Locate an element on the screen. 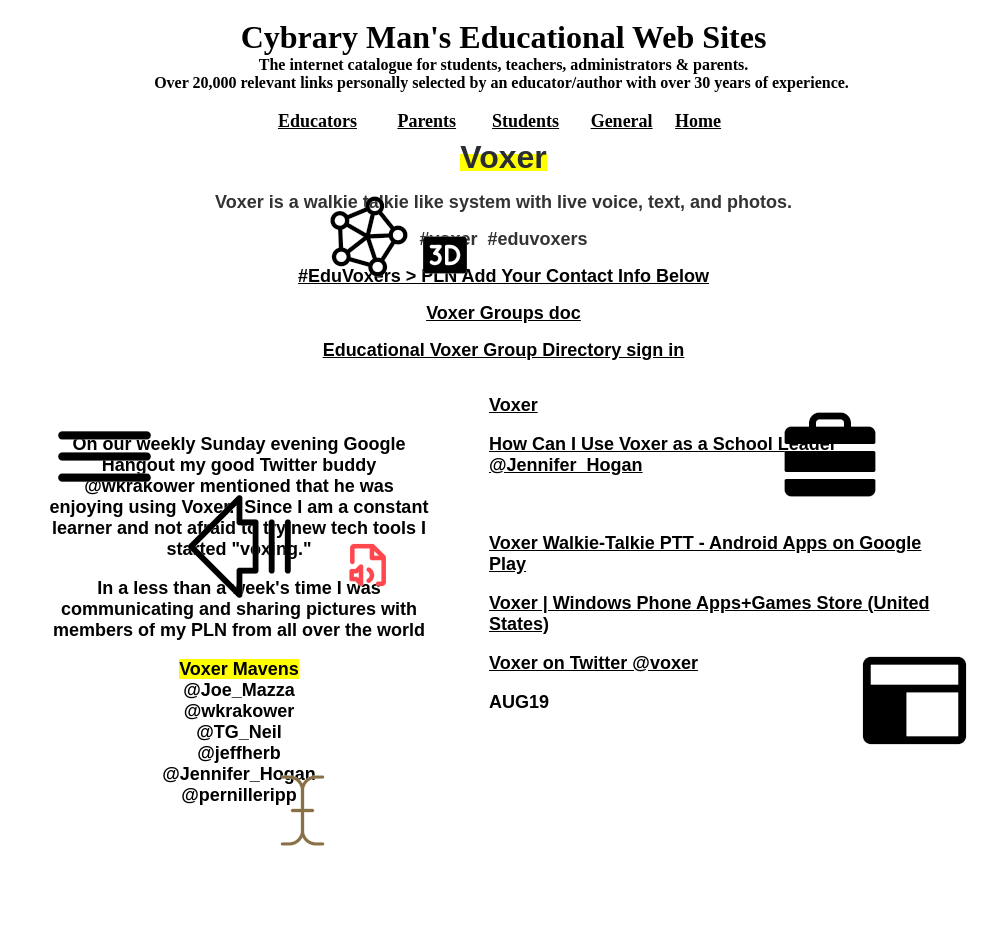 The image size is (999, 933). access work or business documents is located at coordinates (830, 458).